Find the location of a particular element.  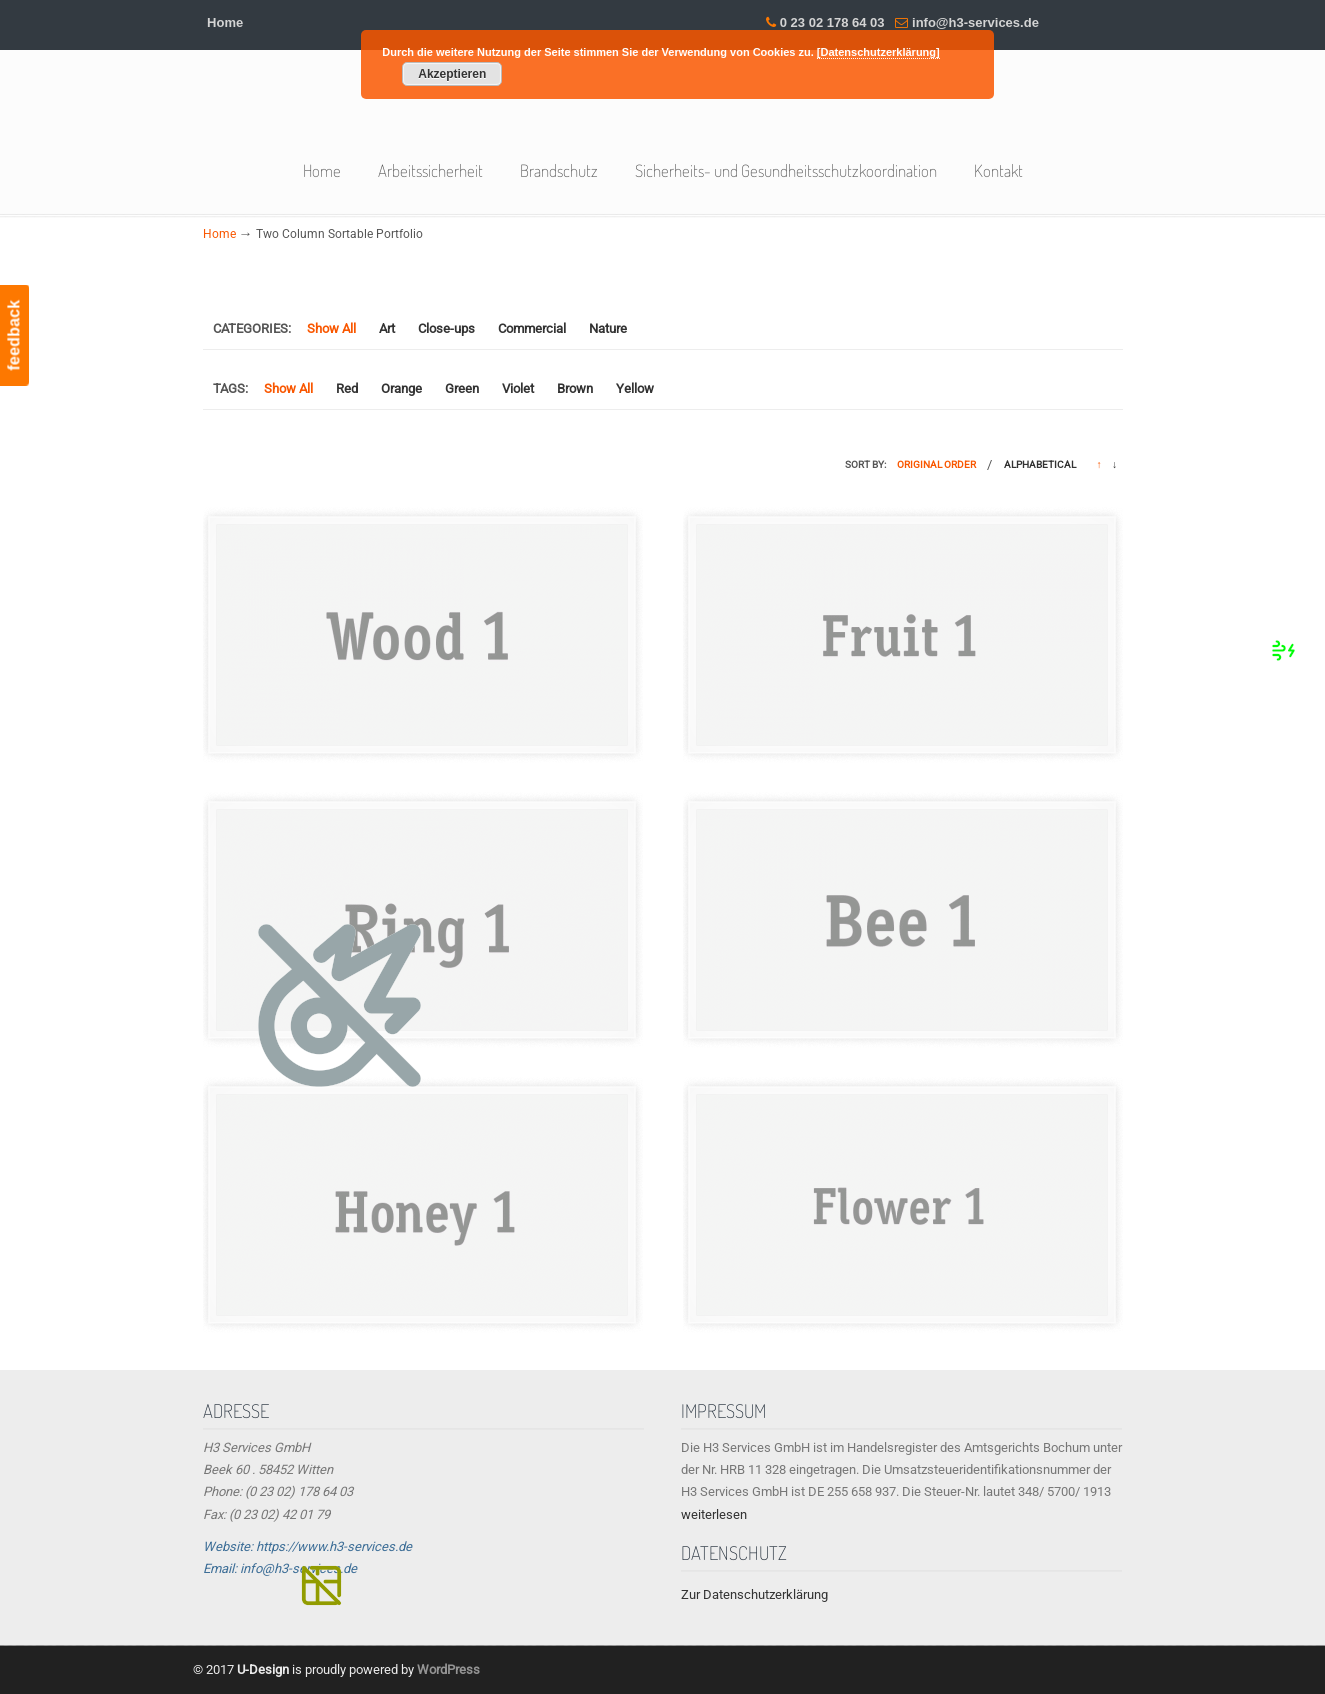

disable meteor or impact effects is located at coordinates (339, 1005).